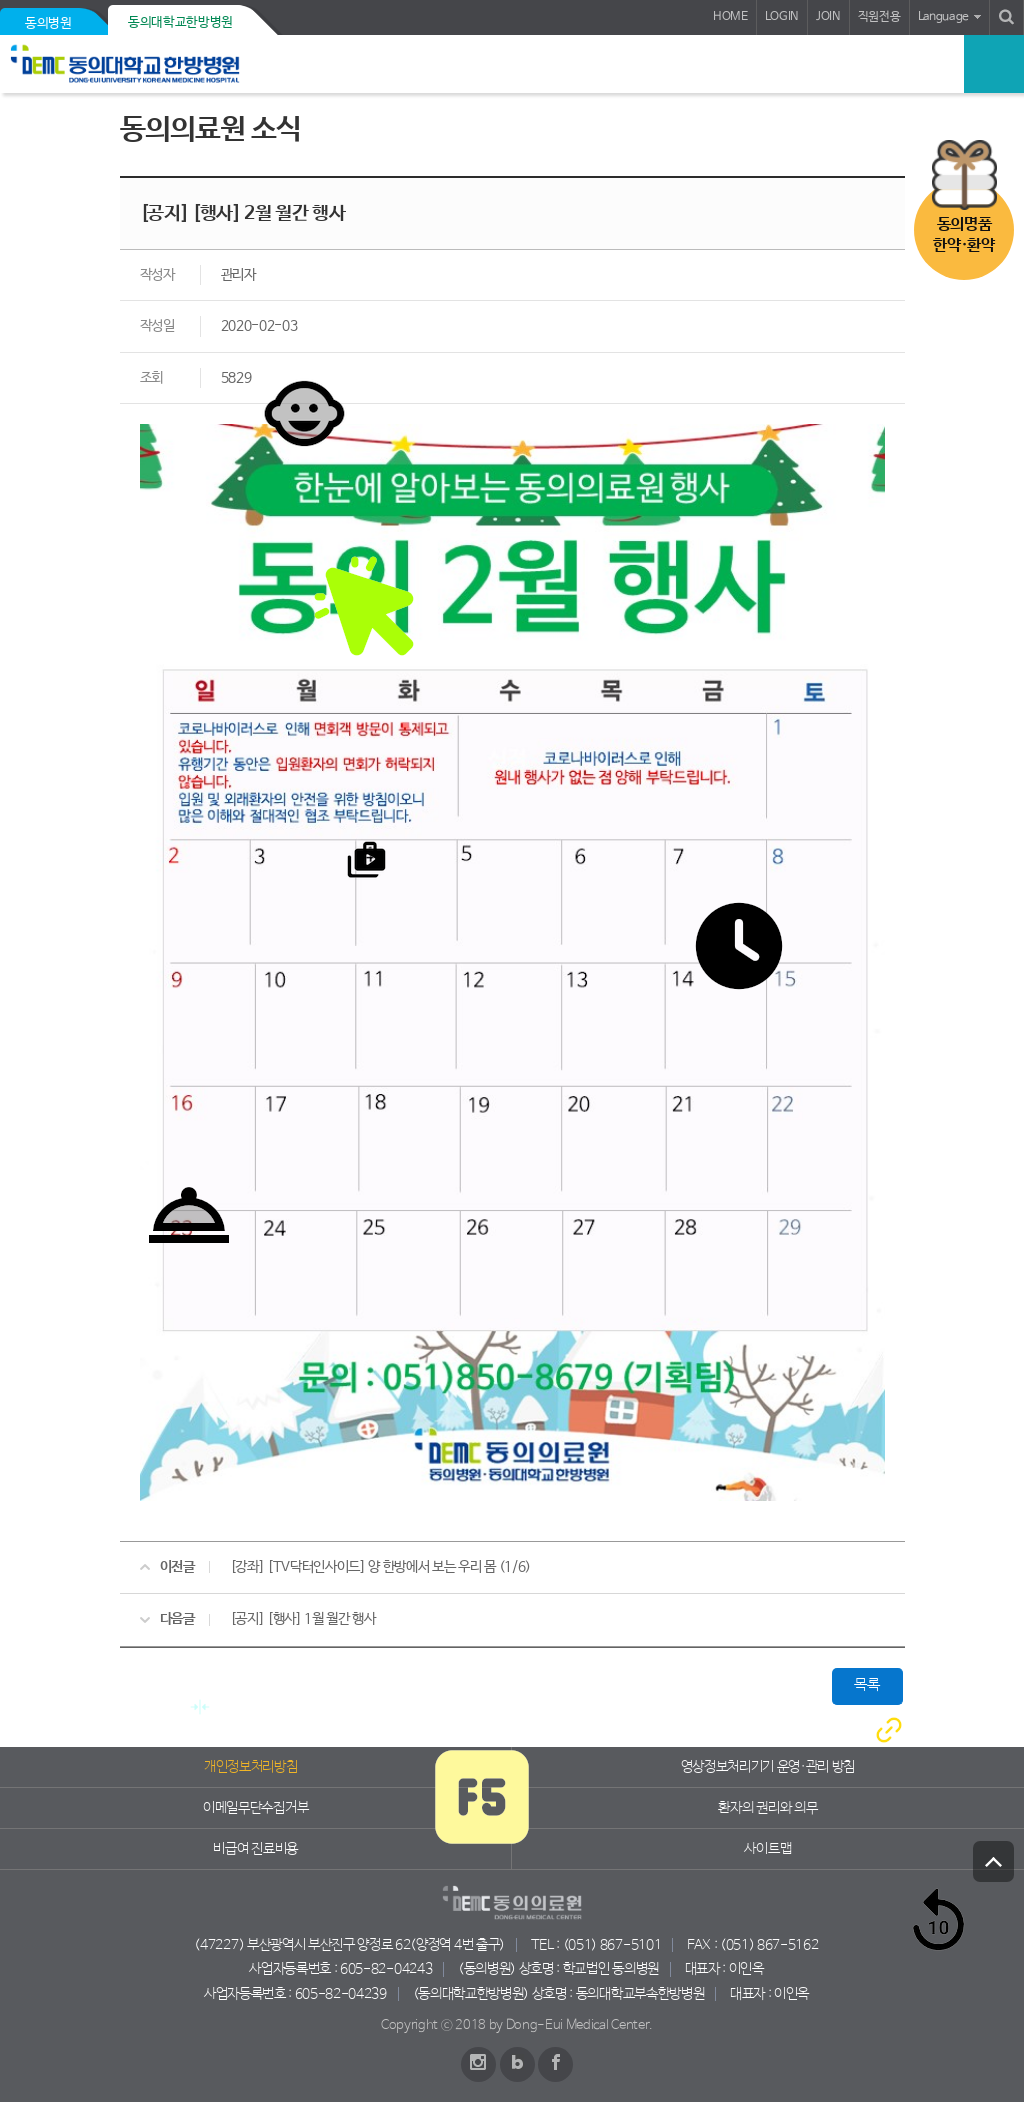  I want to click on collapse or minimize horizontal spacing, so click(200, 1707).